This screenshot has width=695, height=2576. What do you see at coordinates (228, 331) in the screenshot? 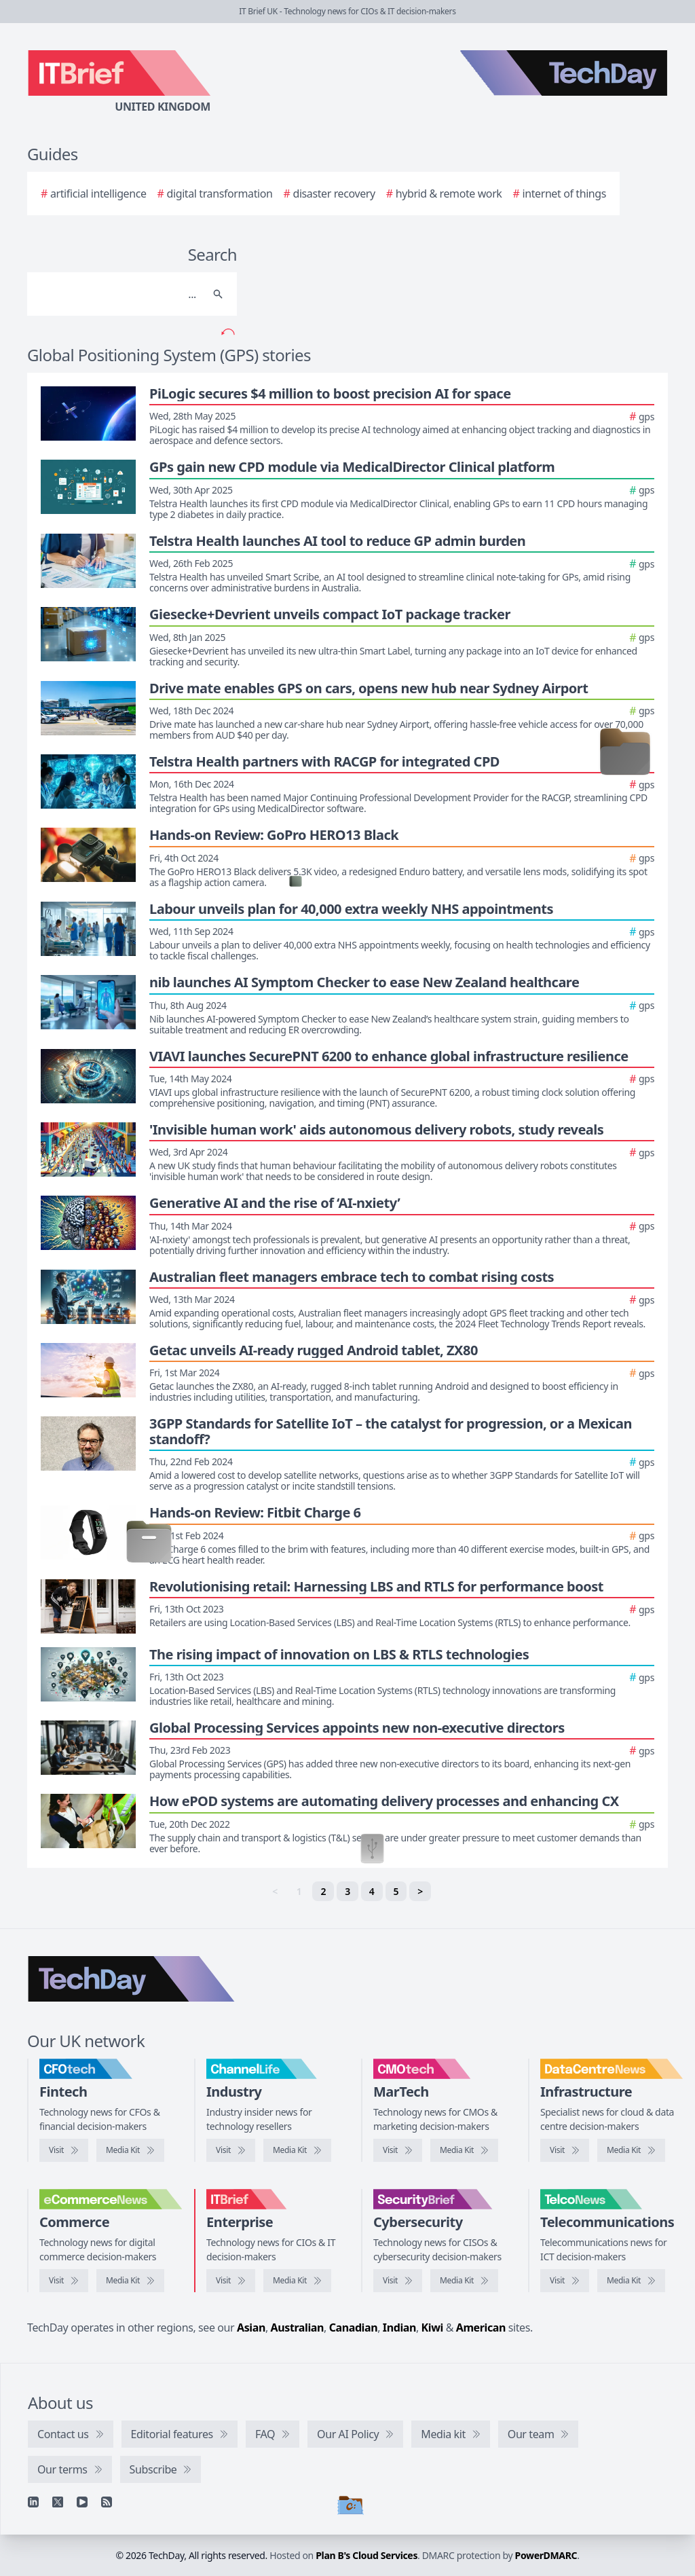
I see `undo the last action` at bounding box center [228, 331].